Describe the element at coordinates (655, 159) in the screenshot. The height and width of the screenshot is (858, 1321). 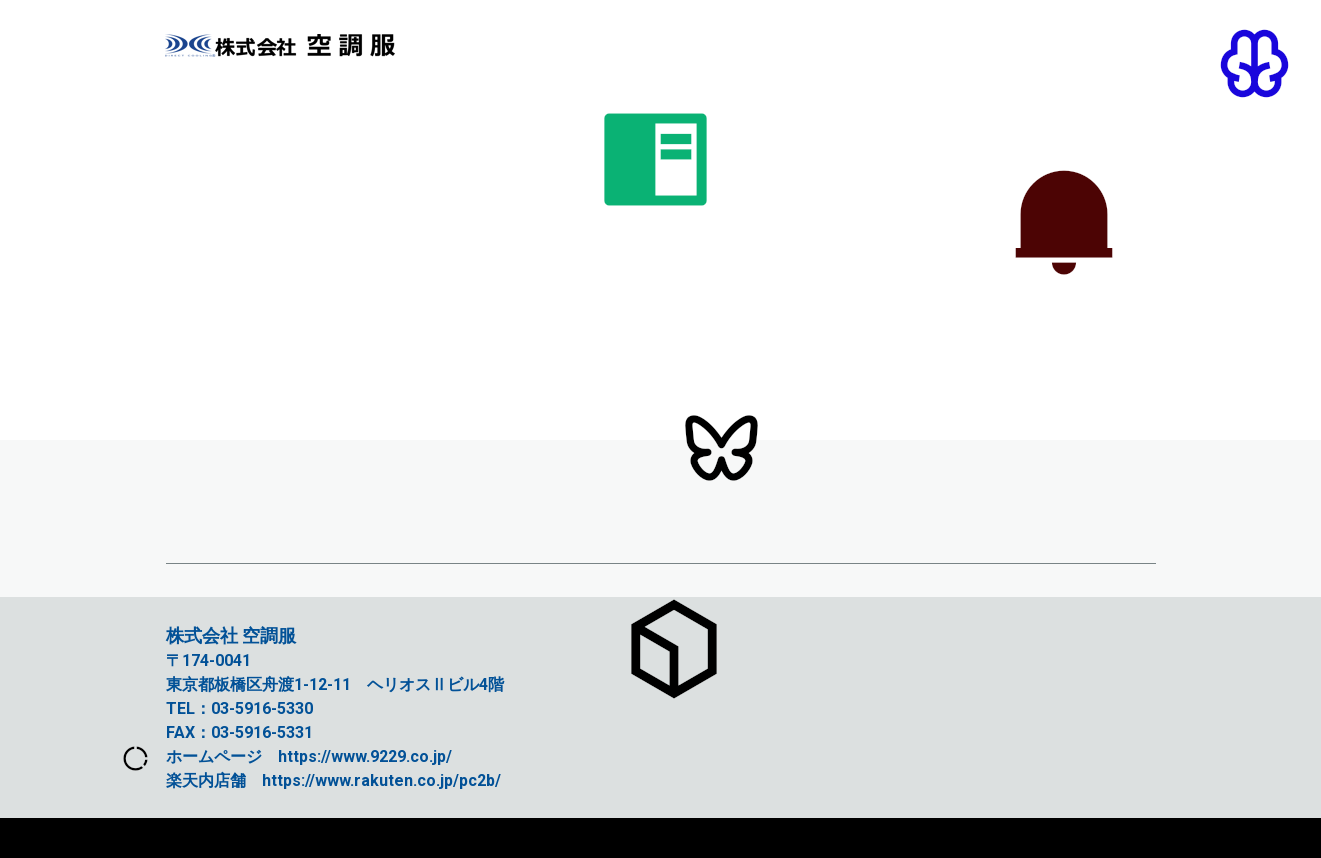
I see `open reading mode or e-reader` at that location.